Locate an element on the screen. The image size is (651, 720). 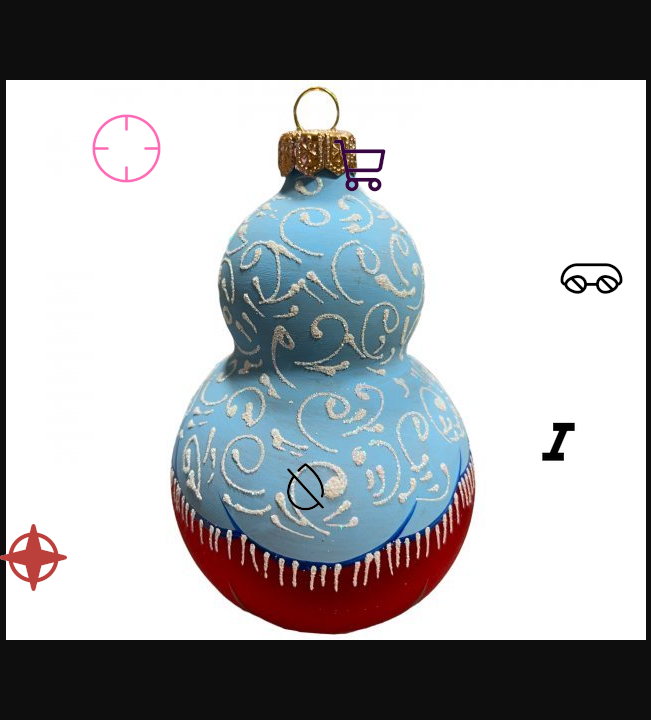
center map on current location is located at coordinates (126, 148).